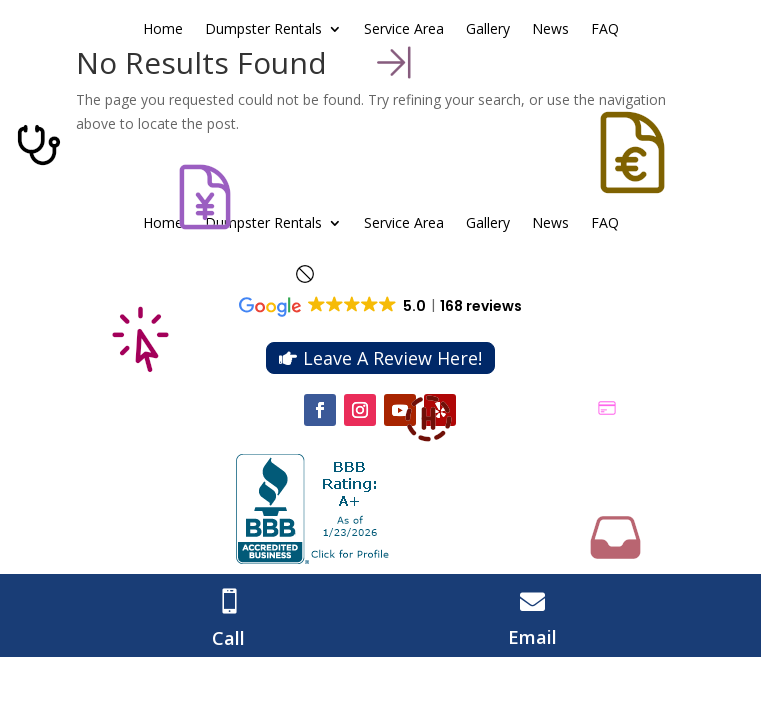  I want to click on manage payment methods, so click(607, 408).